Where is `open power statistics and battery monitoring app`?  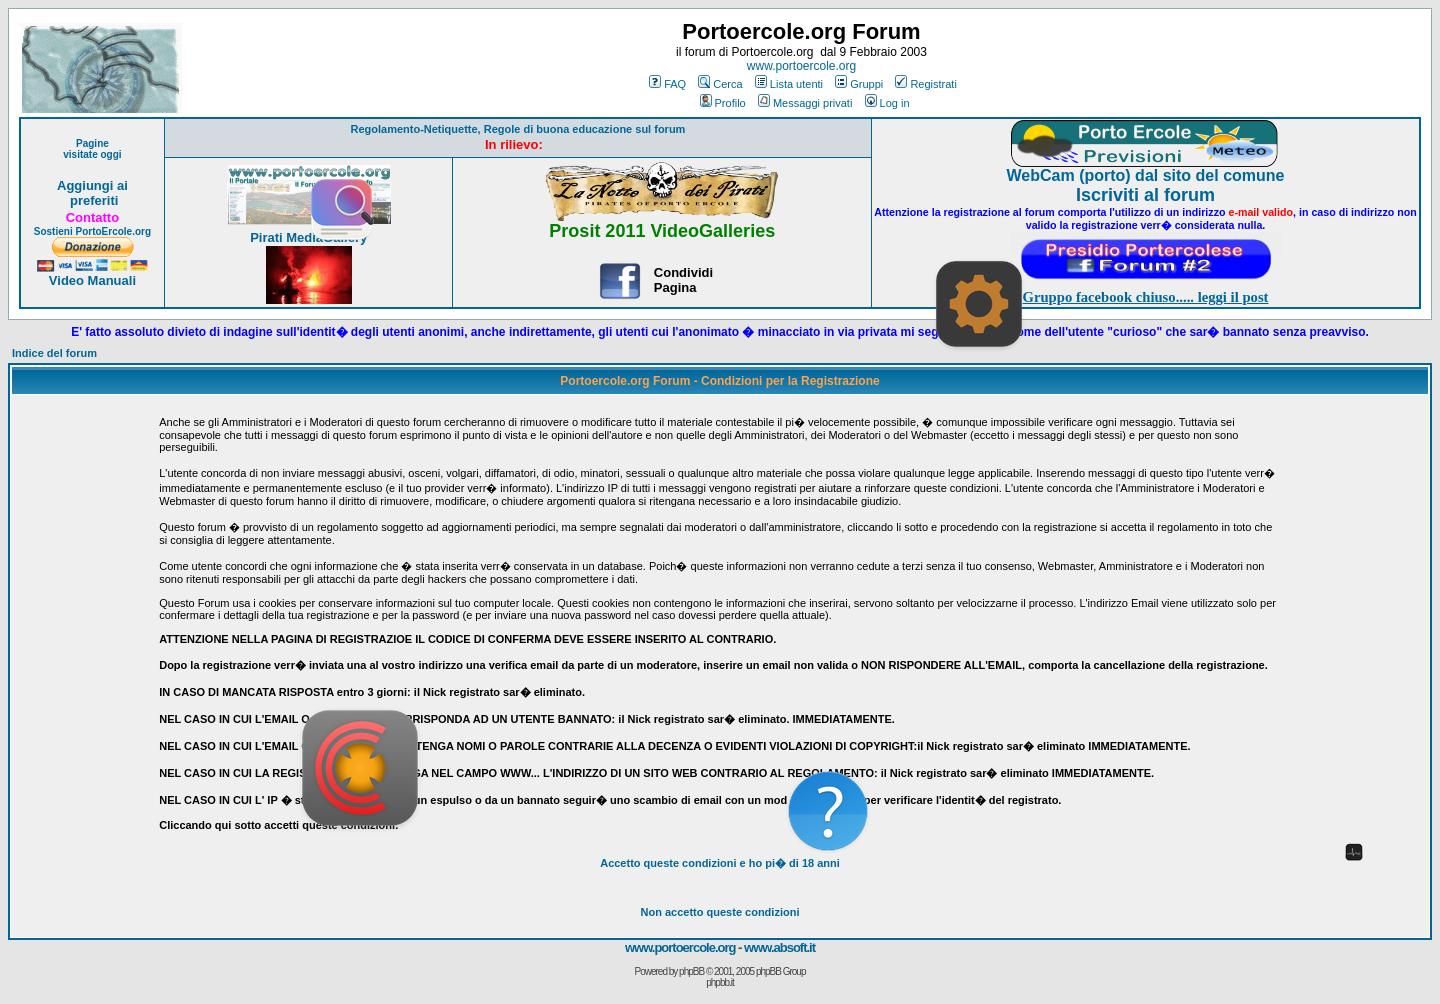 open power statistics and battery monitoring app is located at coordinates (1354, 852).